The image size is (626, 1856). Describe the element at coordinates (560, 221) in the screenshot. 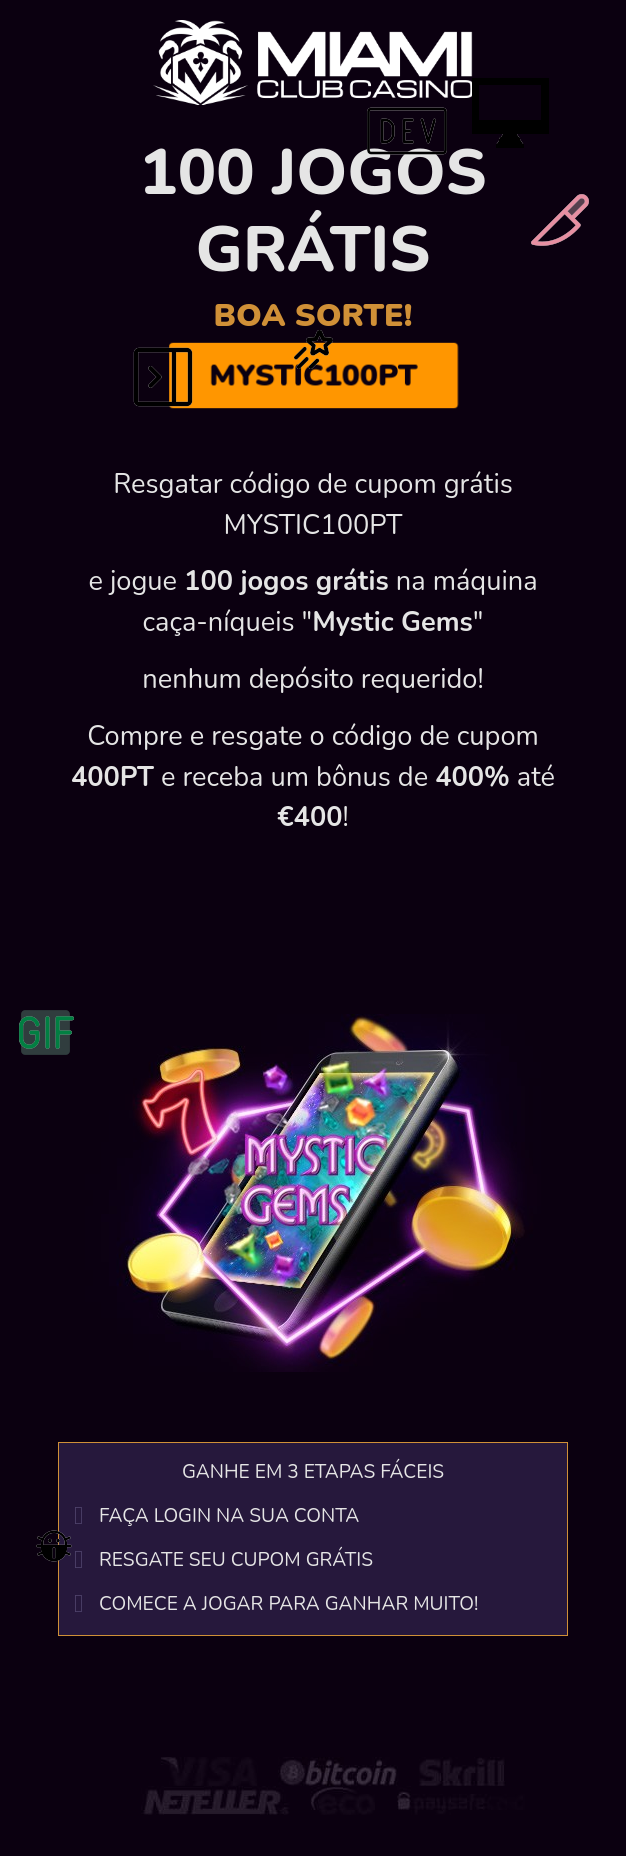

I see `kitchen or cooking tools category` at that location.